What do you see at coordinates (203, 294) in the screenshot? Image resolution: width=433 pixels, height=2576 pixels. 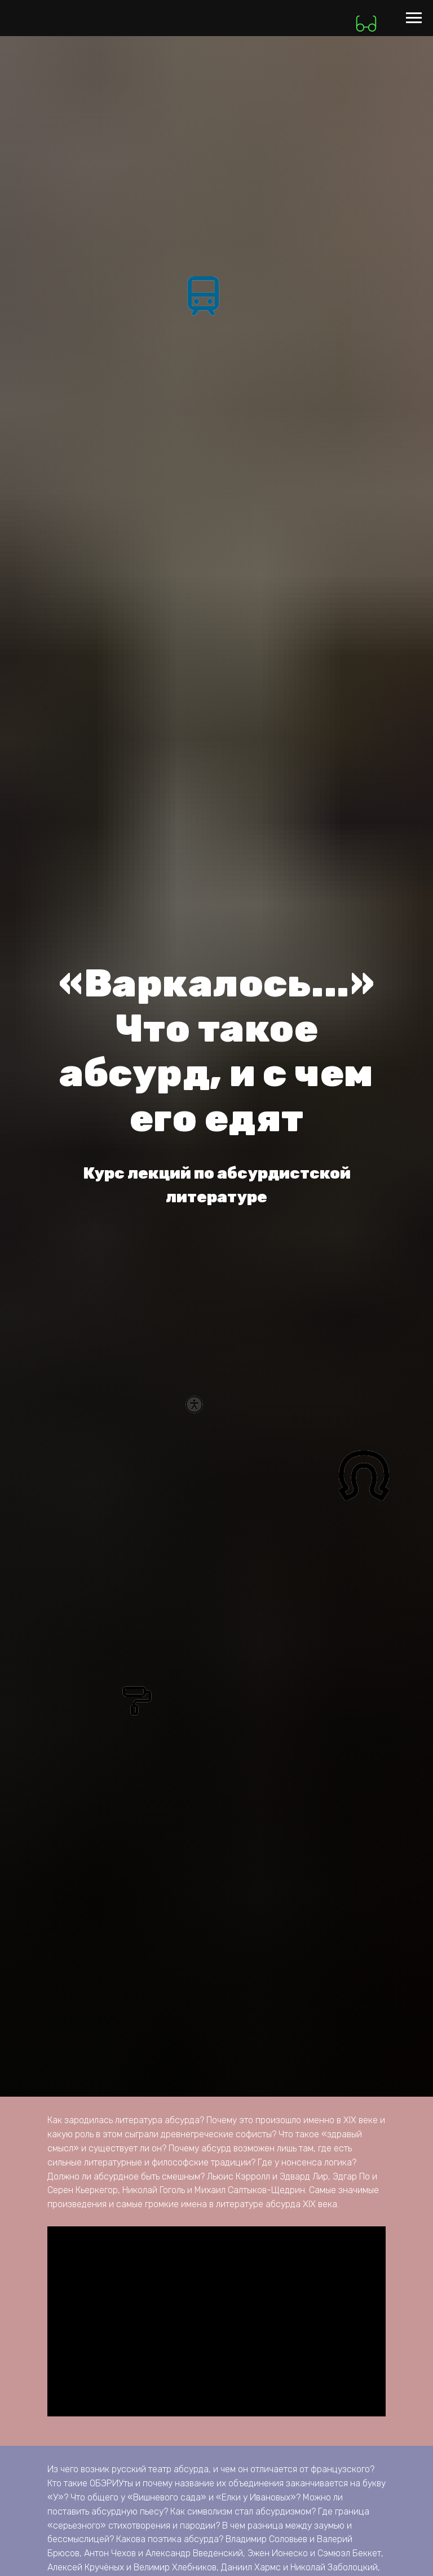 I see `view train schedules or rail services` at bounding box center [203, 294].